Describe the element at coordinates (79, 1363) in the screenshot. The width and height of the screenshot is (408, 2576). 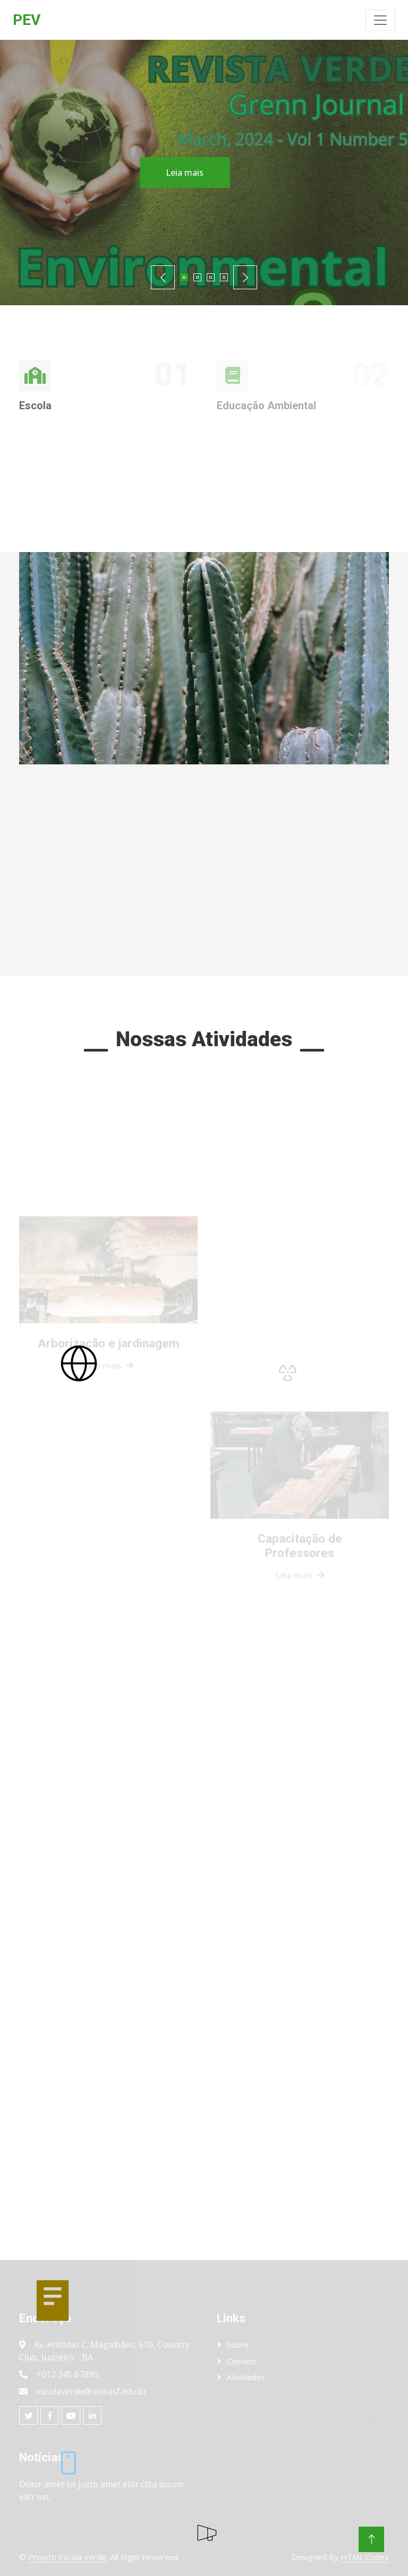
I see `switch to global or worldwide view` at that location.